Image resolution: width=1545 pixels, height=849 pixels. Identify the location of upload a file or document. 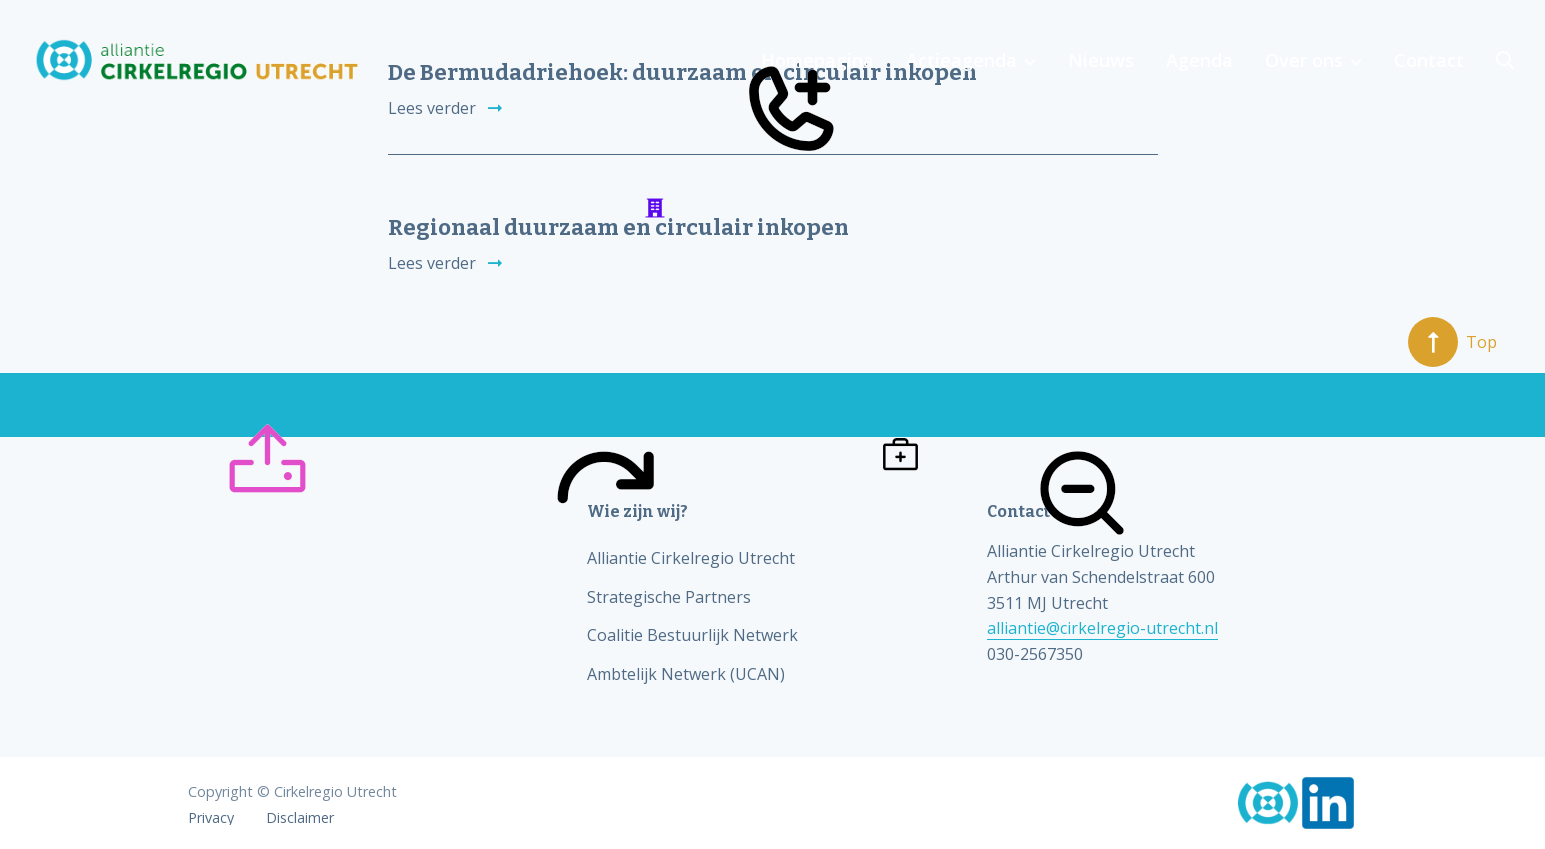
(267, 462).